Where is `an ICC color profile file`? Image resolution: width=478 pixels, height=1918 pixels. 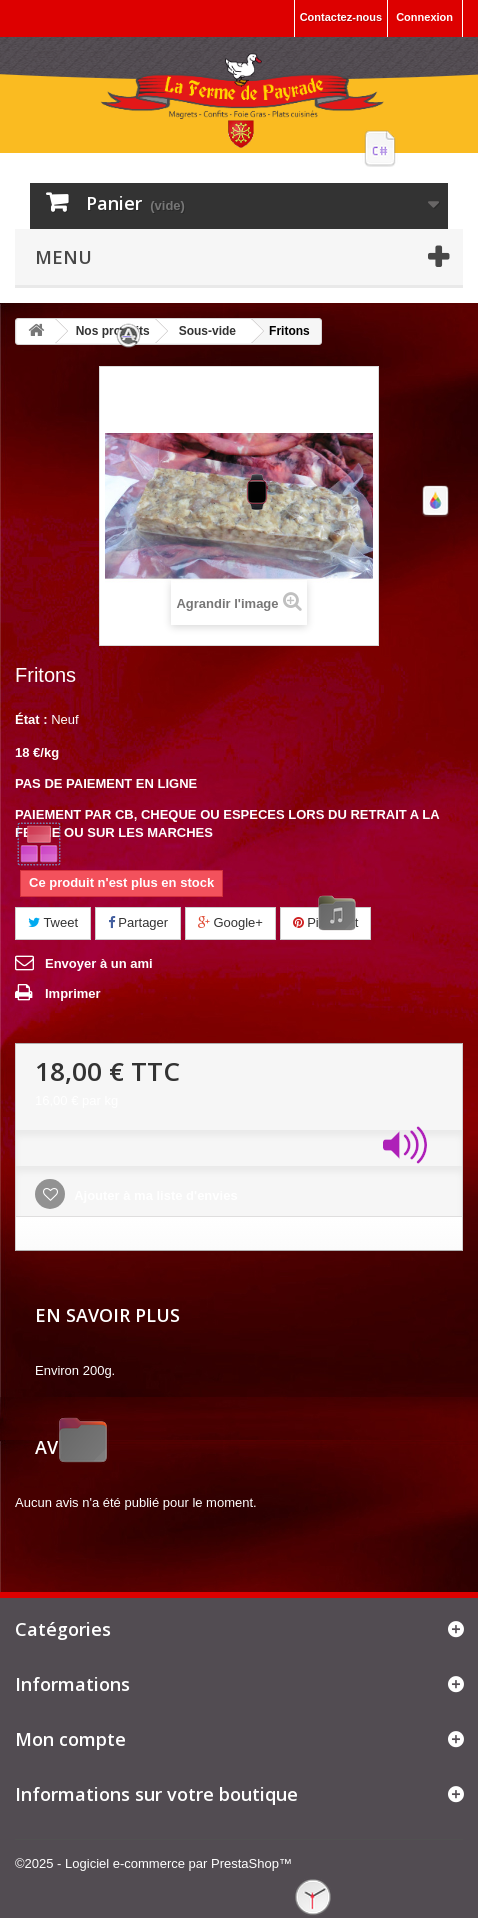 an ICC color profile file is located at coordinates (435, 500).